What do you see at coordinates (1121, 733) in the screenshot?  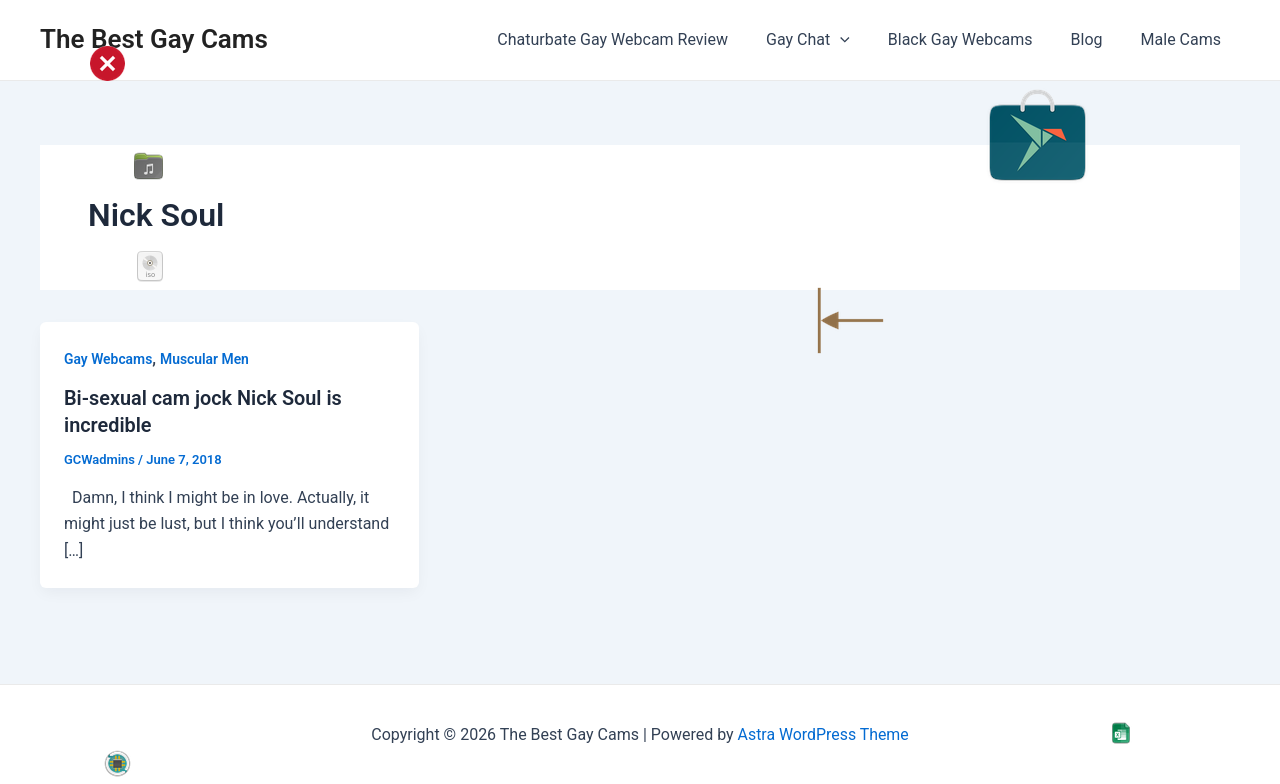 I see `indicates a microsoft excel spreadsheet file` at bounding box center [1121, 733].